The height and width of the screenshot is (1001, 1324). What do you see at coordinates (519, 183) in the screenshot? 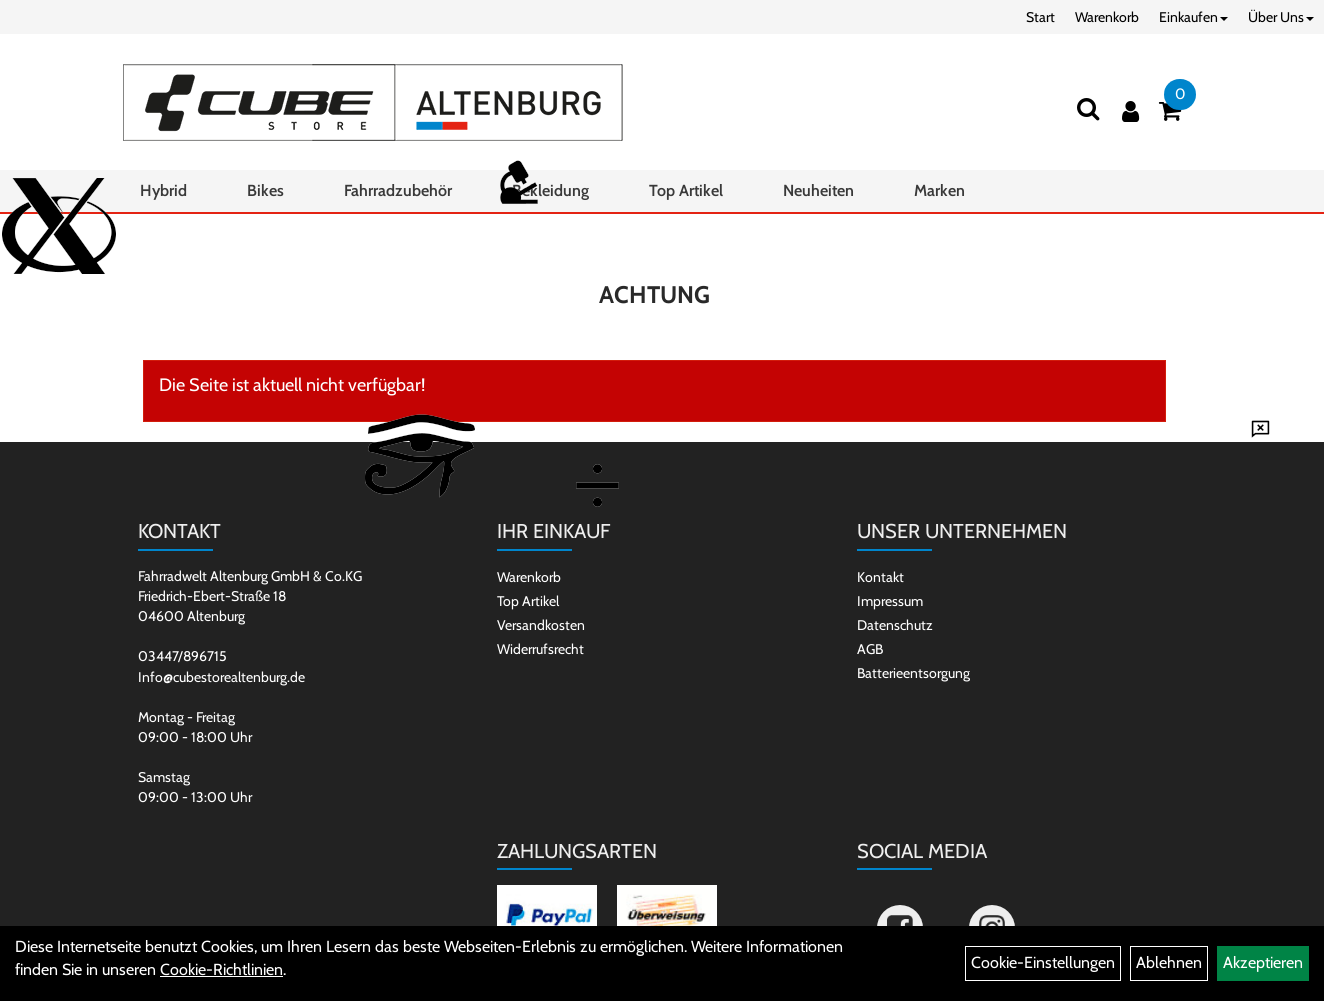
I see `access laboratory or research features` at bounding box center [519, 183].